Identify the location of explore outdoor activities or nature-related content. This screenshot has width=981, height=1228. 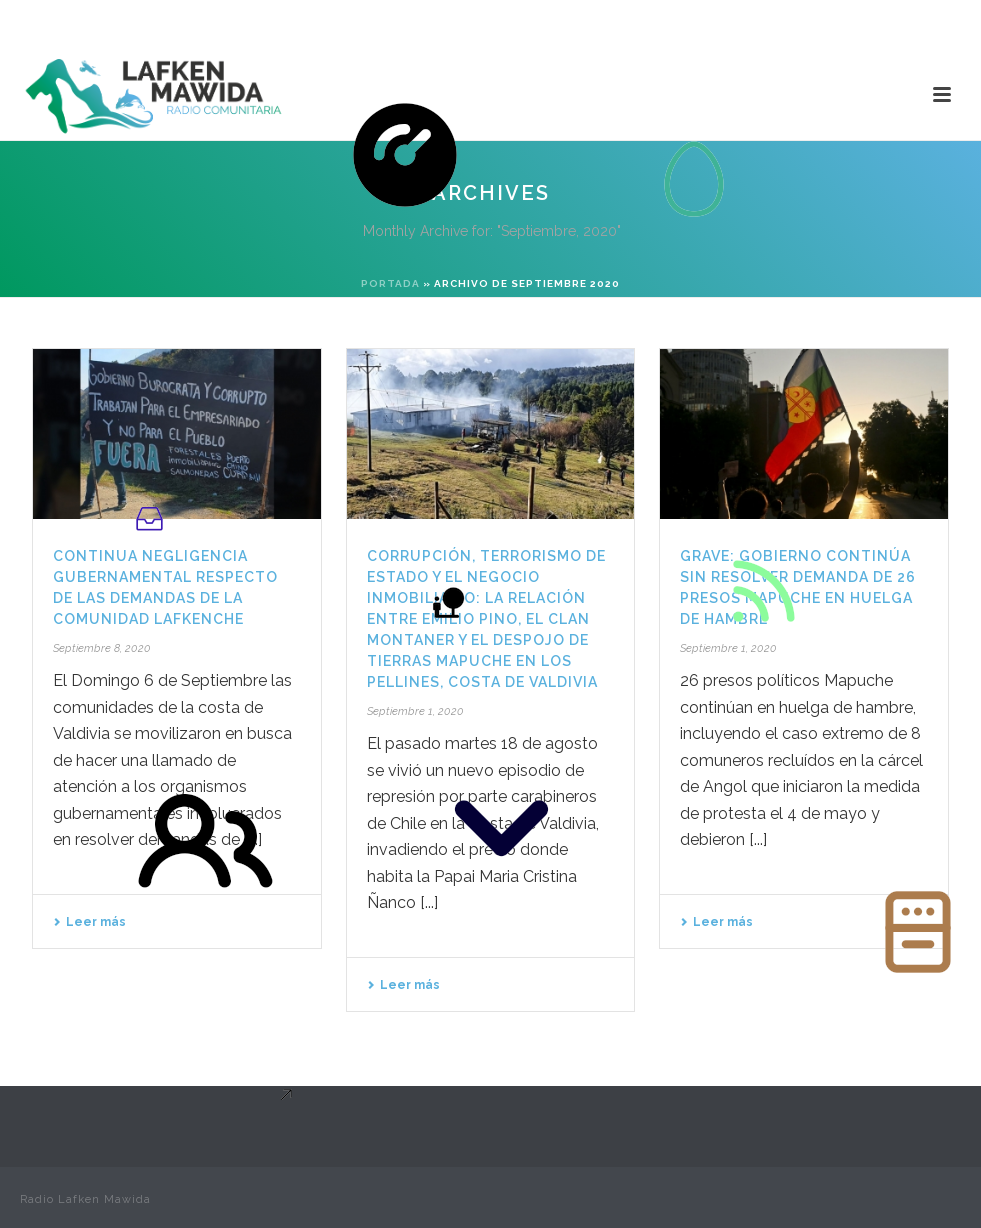
(448, 602).